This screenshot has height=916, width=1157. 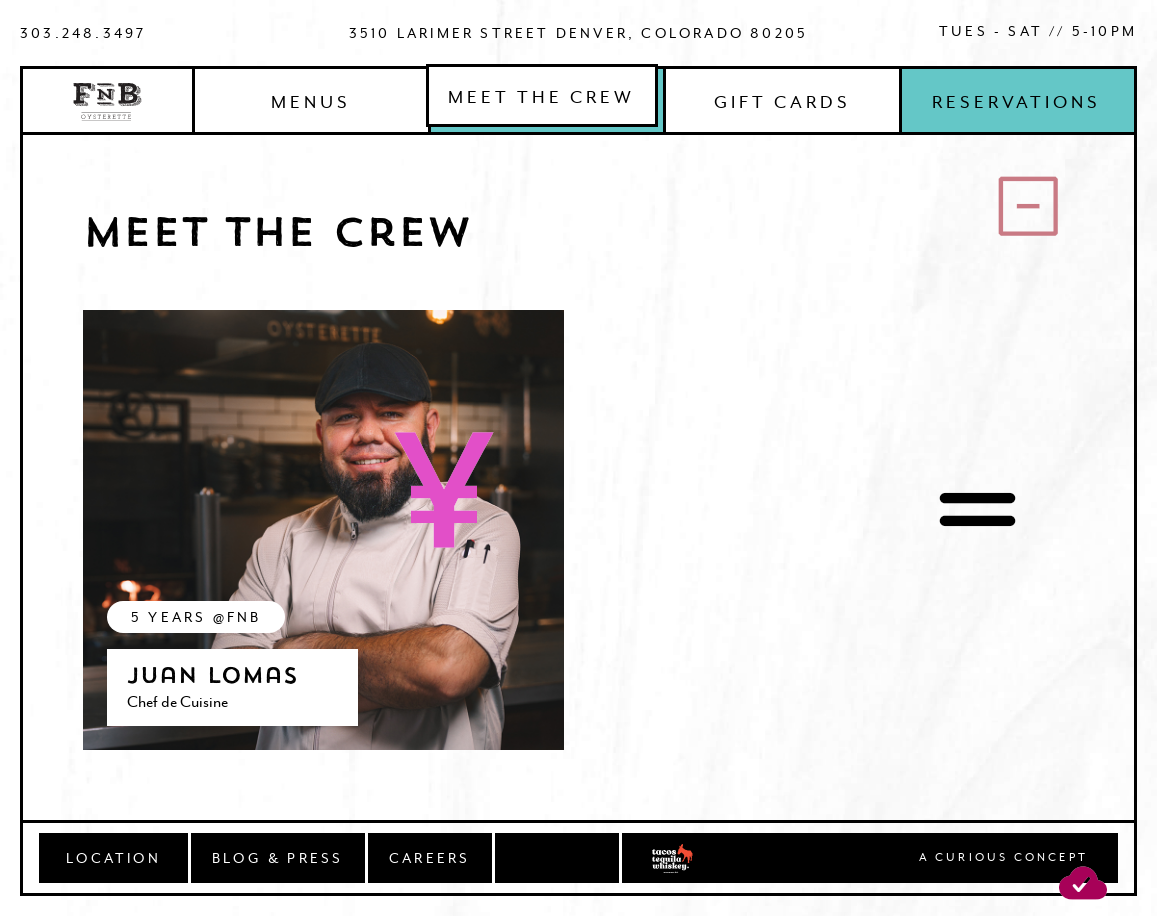 What do you see at coordinates (1083, 883) in the screenshot?
I see `file successfully uploaded to cloud storage` at bounding box center [1083, 883].